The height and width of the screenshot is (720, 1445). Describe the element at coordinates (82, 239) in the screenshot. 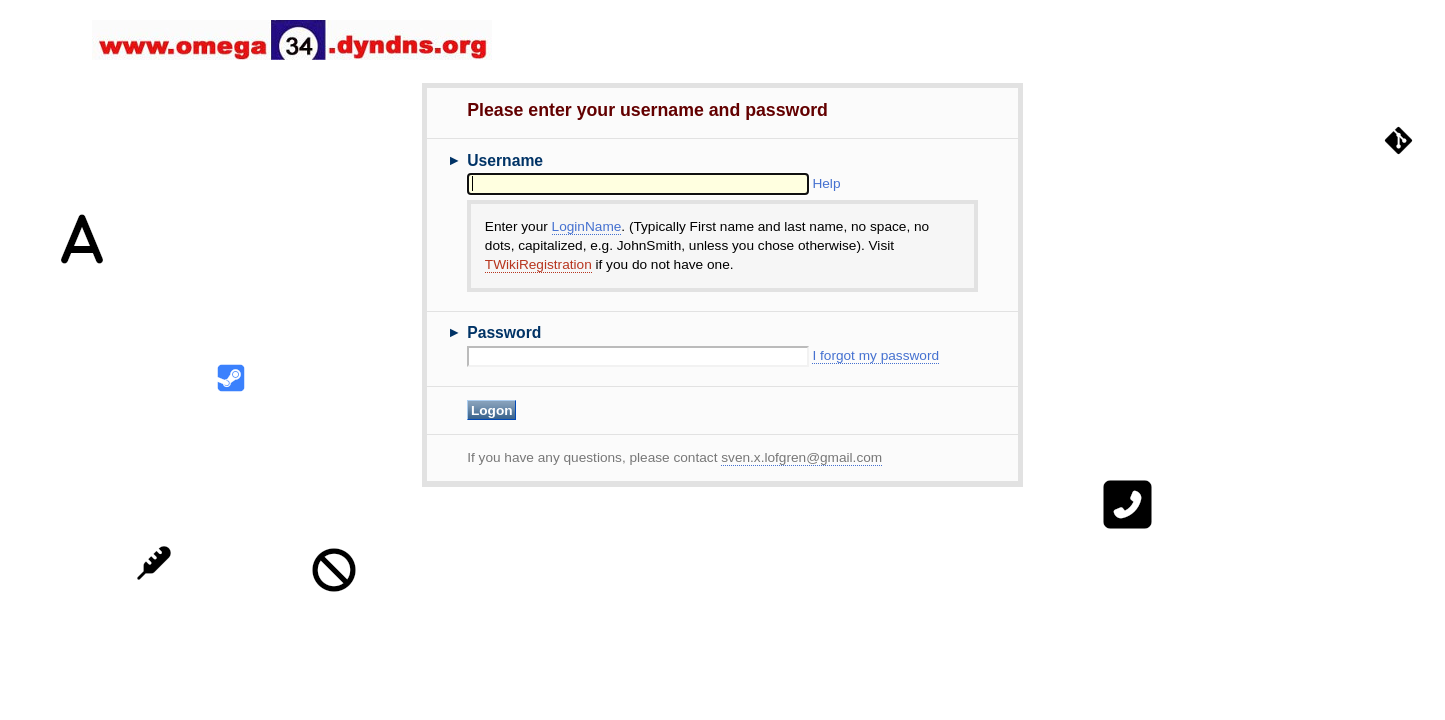

I see `indicates text formatting or font options` at that location.